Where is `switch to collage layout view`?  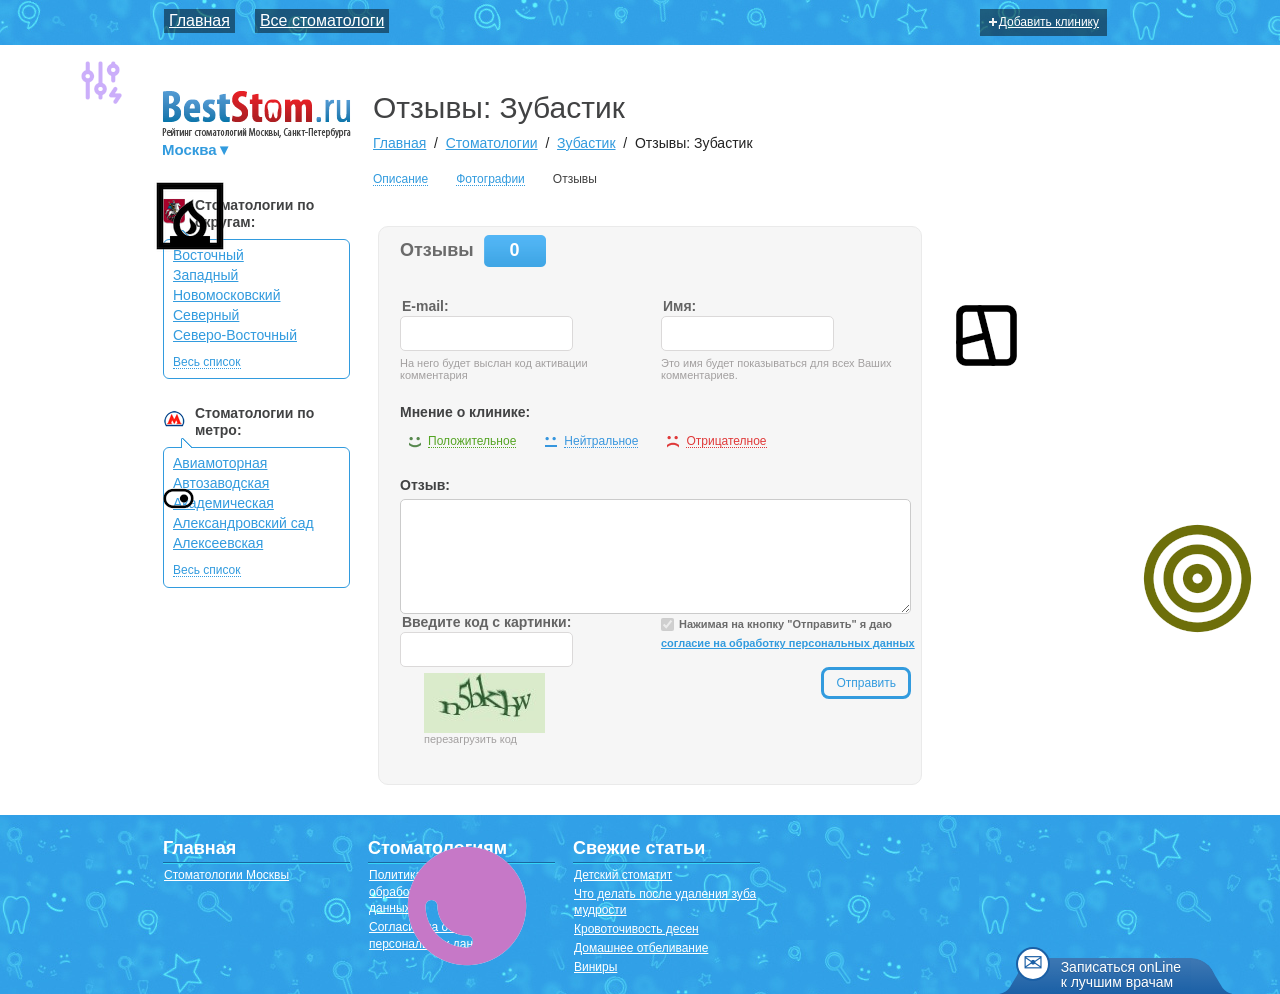 switch to collage layout view is located at coordinates (986, 335).